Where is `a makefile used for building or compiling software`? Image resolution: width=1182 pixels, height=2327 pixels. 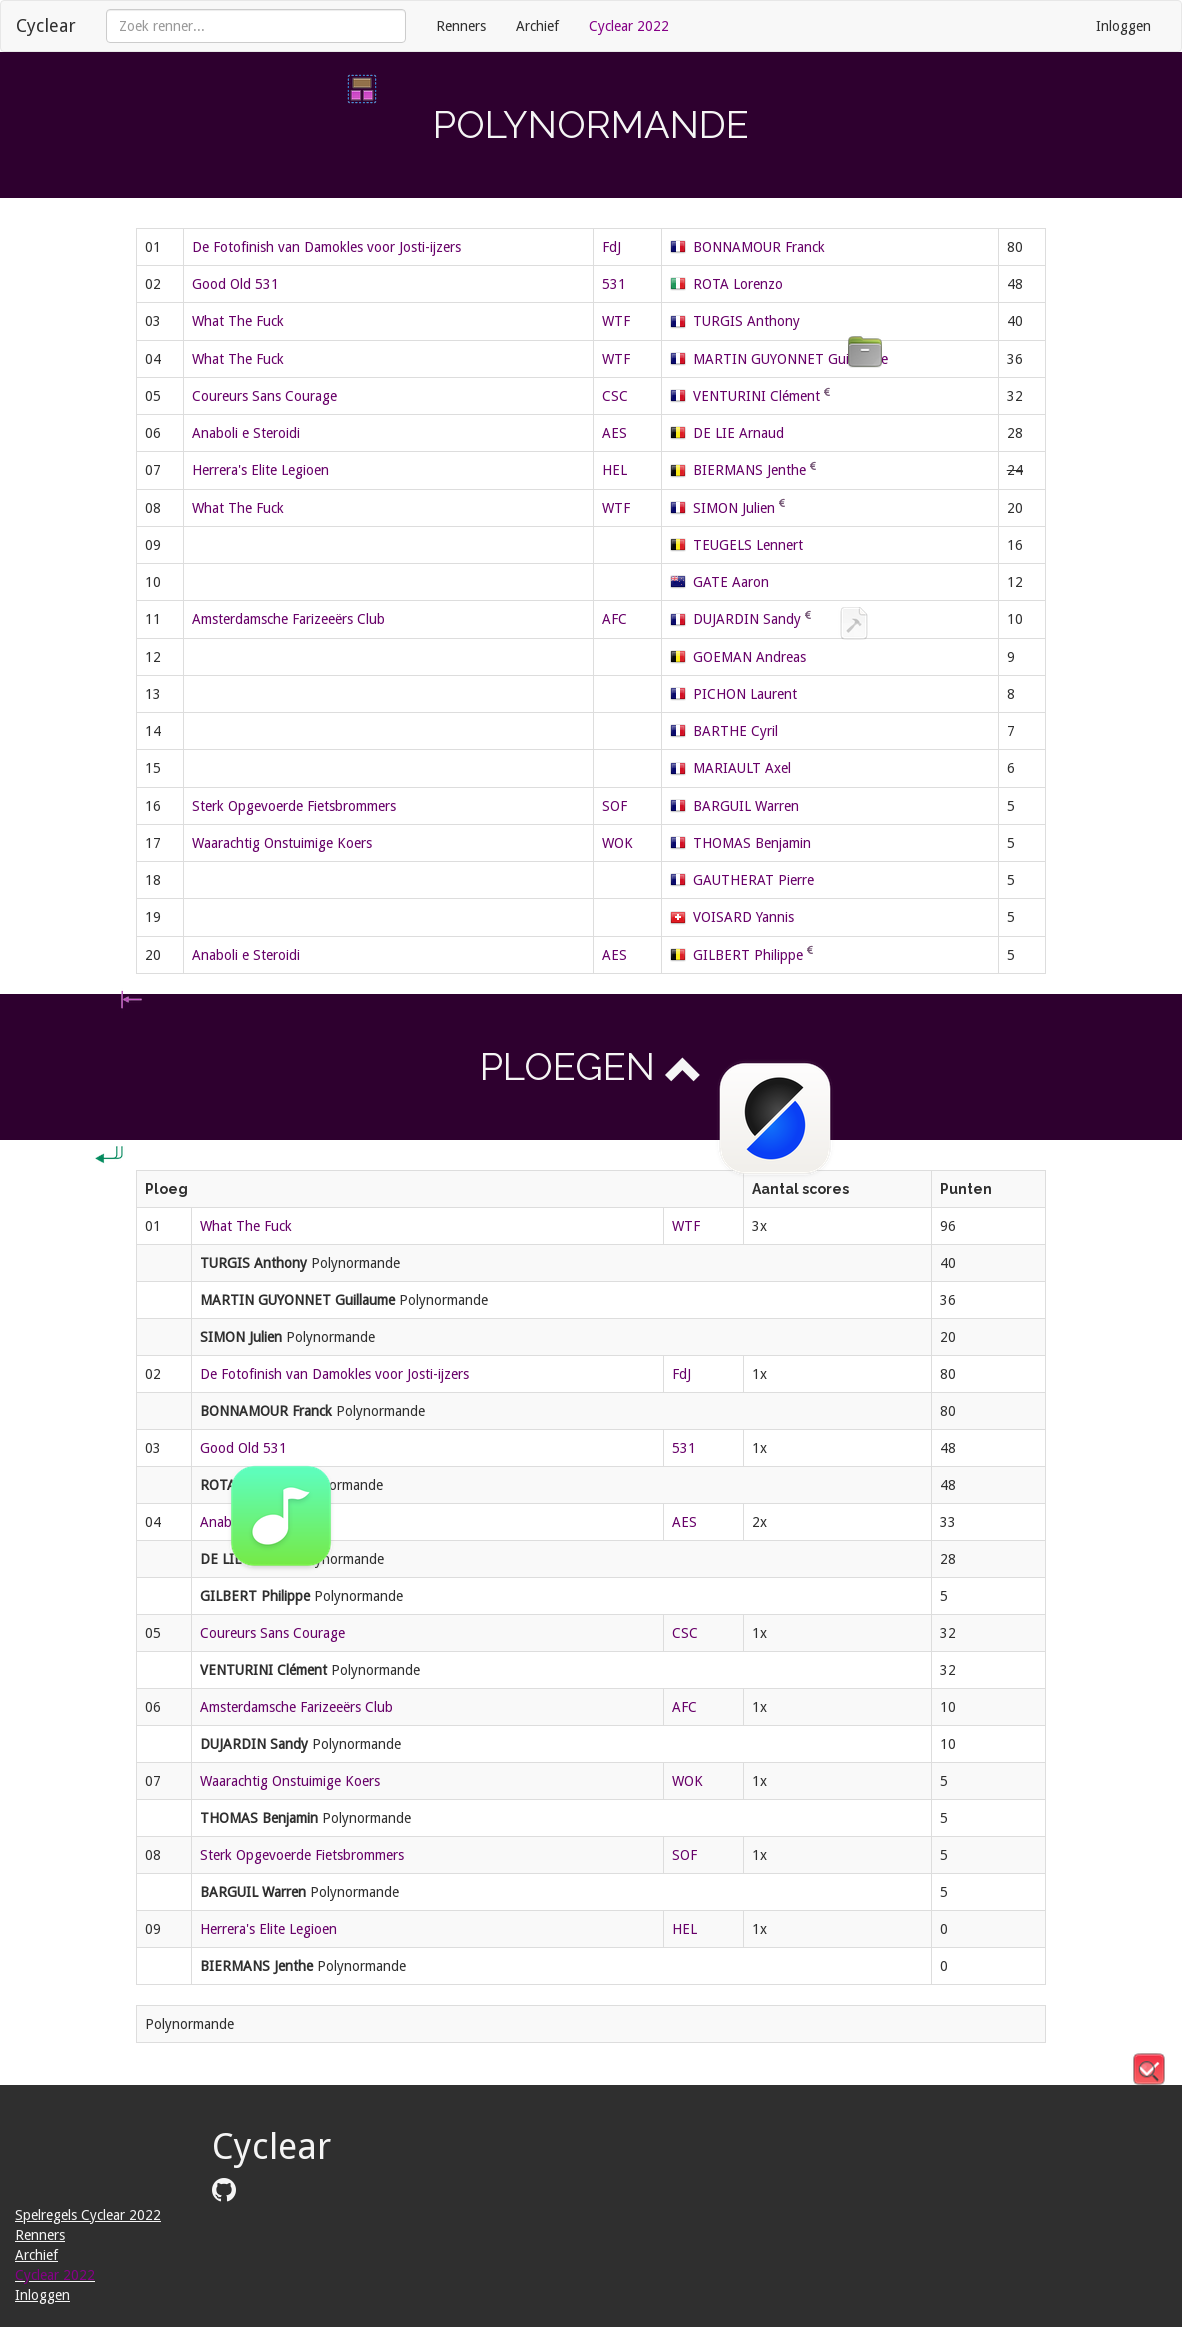 a makefile used for building or compiling software is located at coordinates (854, 623).